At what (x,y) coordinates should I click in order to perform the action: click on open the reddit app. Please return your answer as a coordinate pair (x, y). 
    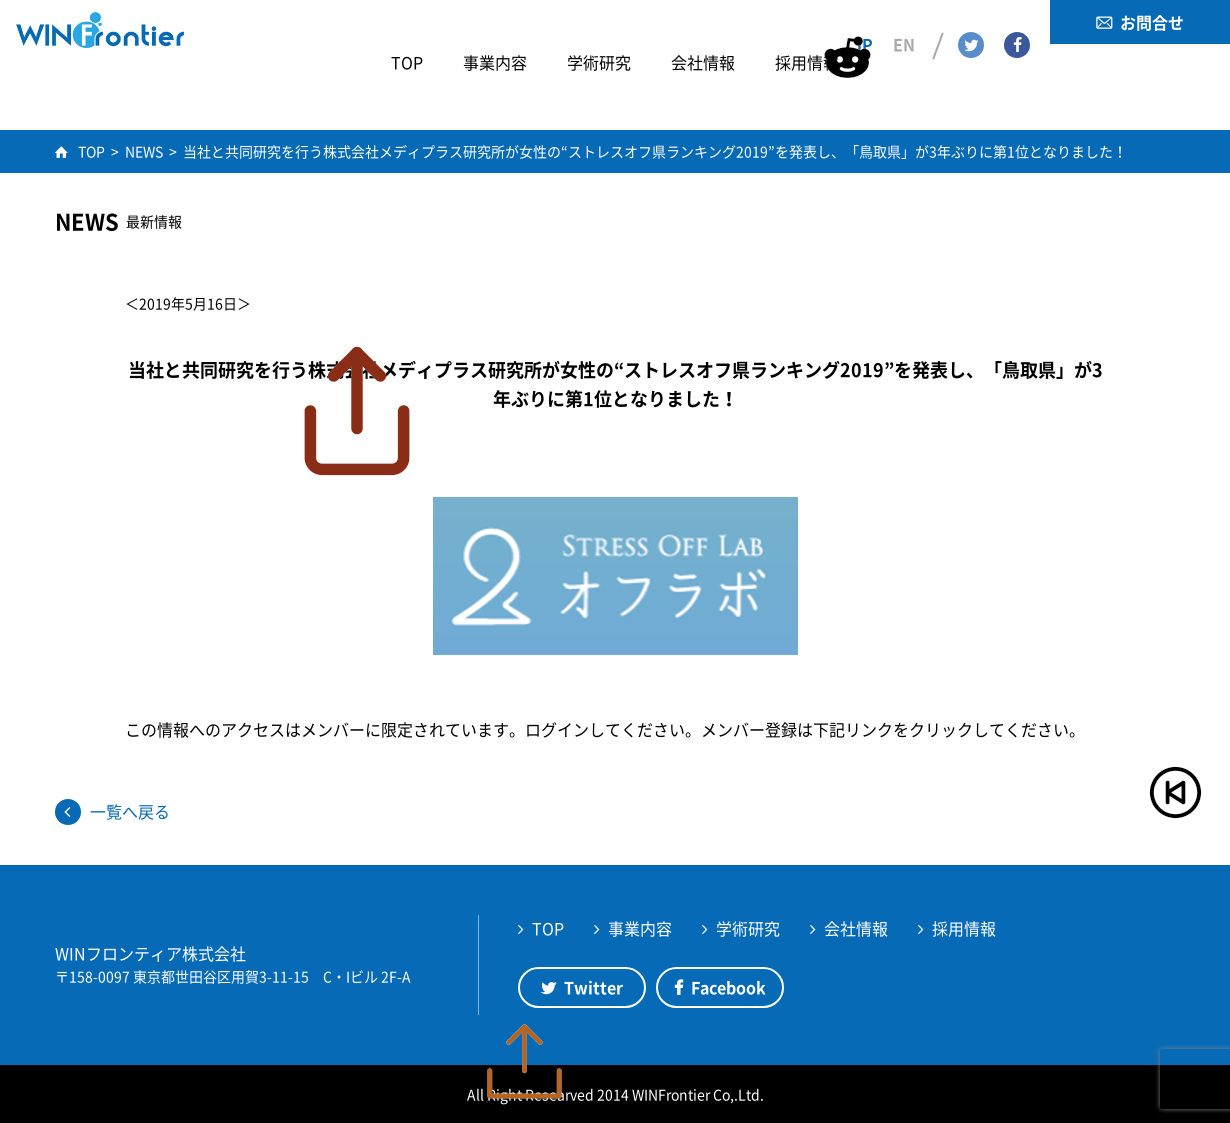
    Looking at the image, I should click on (847, 59).